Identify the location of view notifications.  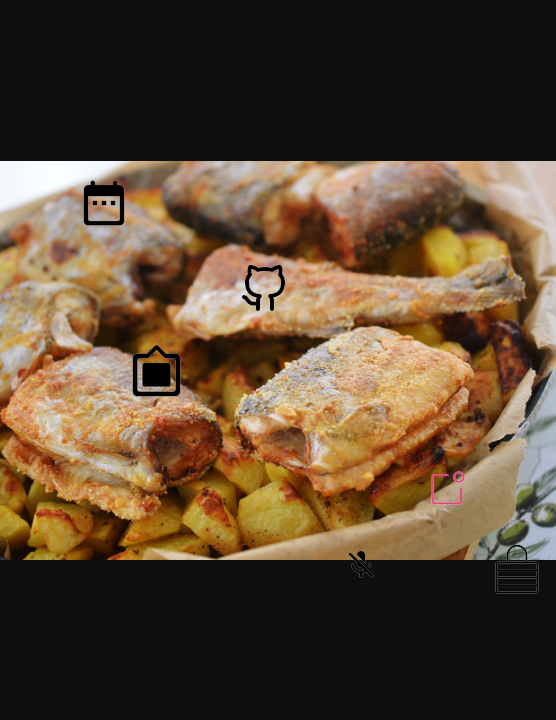
(447, 488).